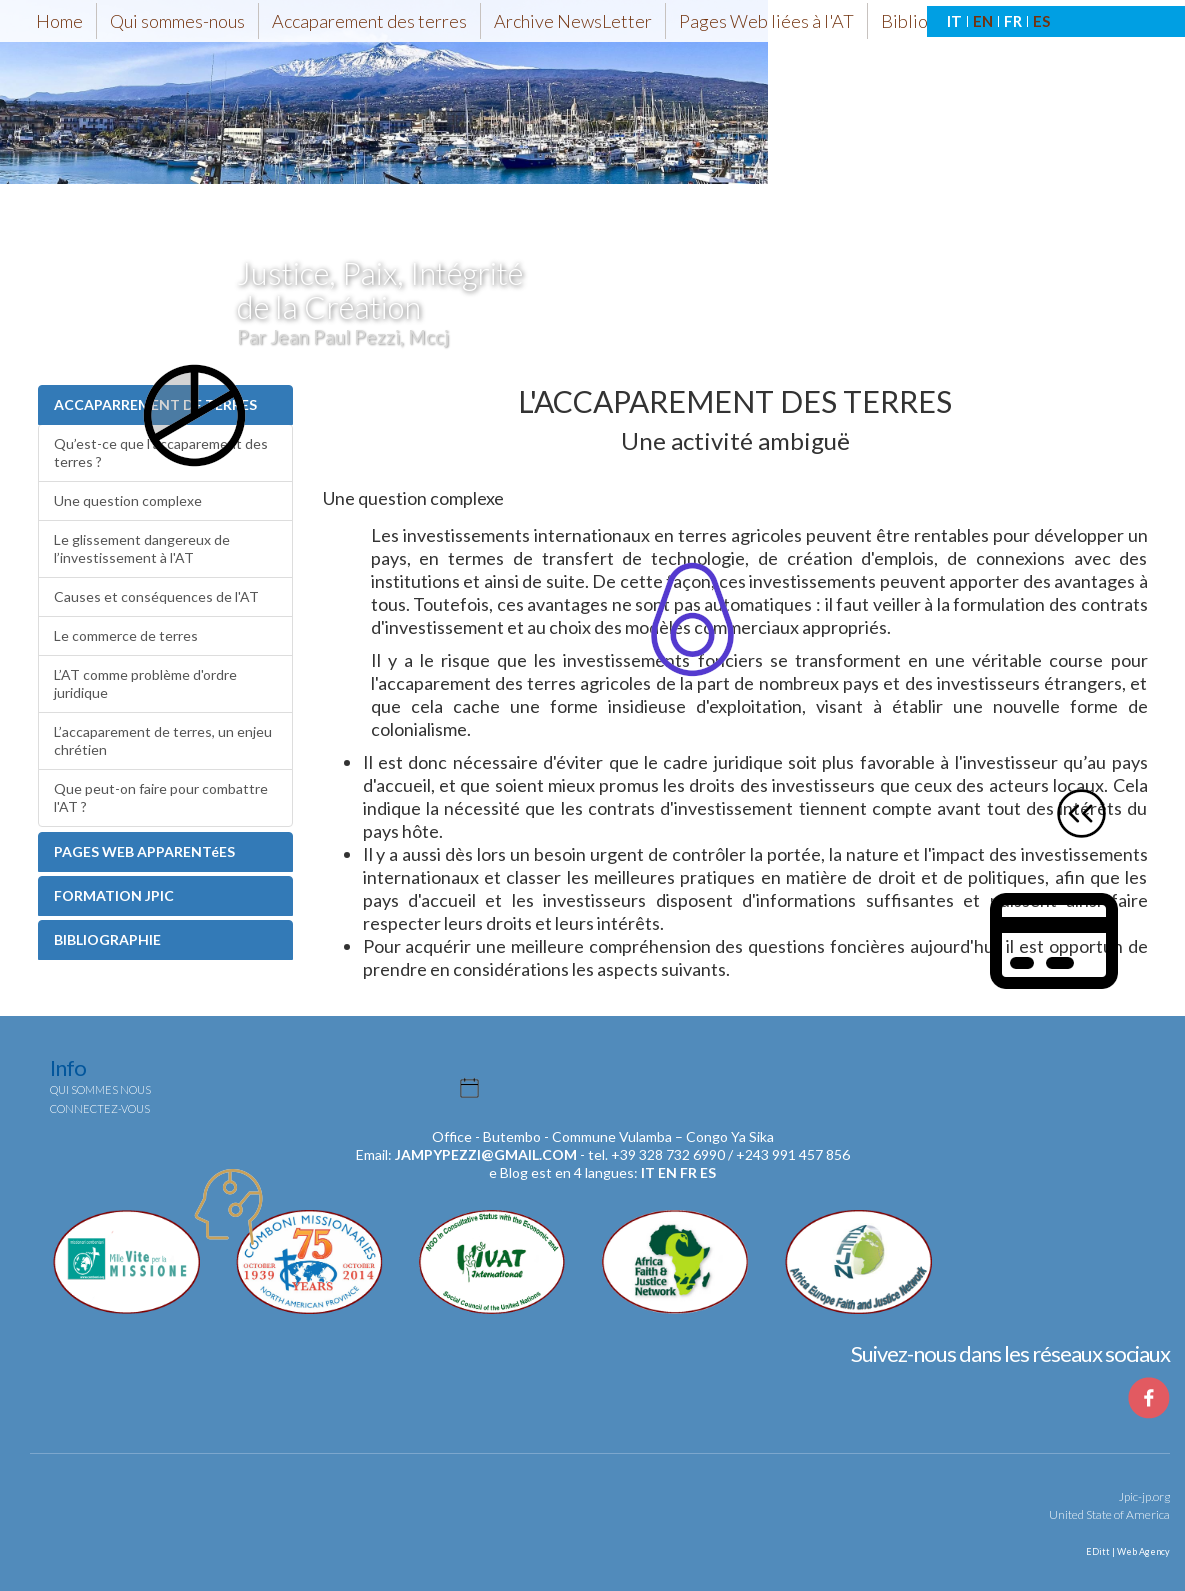 The image size is (1185, 1591). I want to click on view calendar, so click(469, 1088).